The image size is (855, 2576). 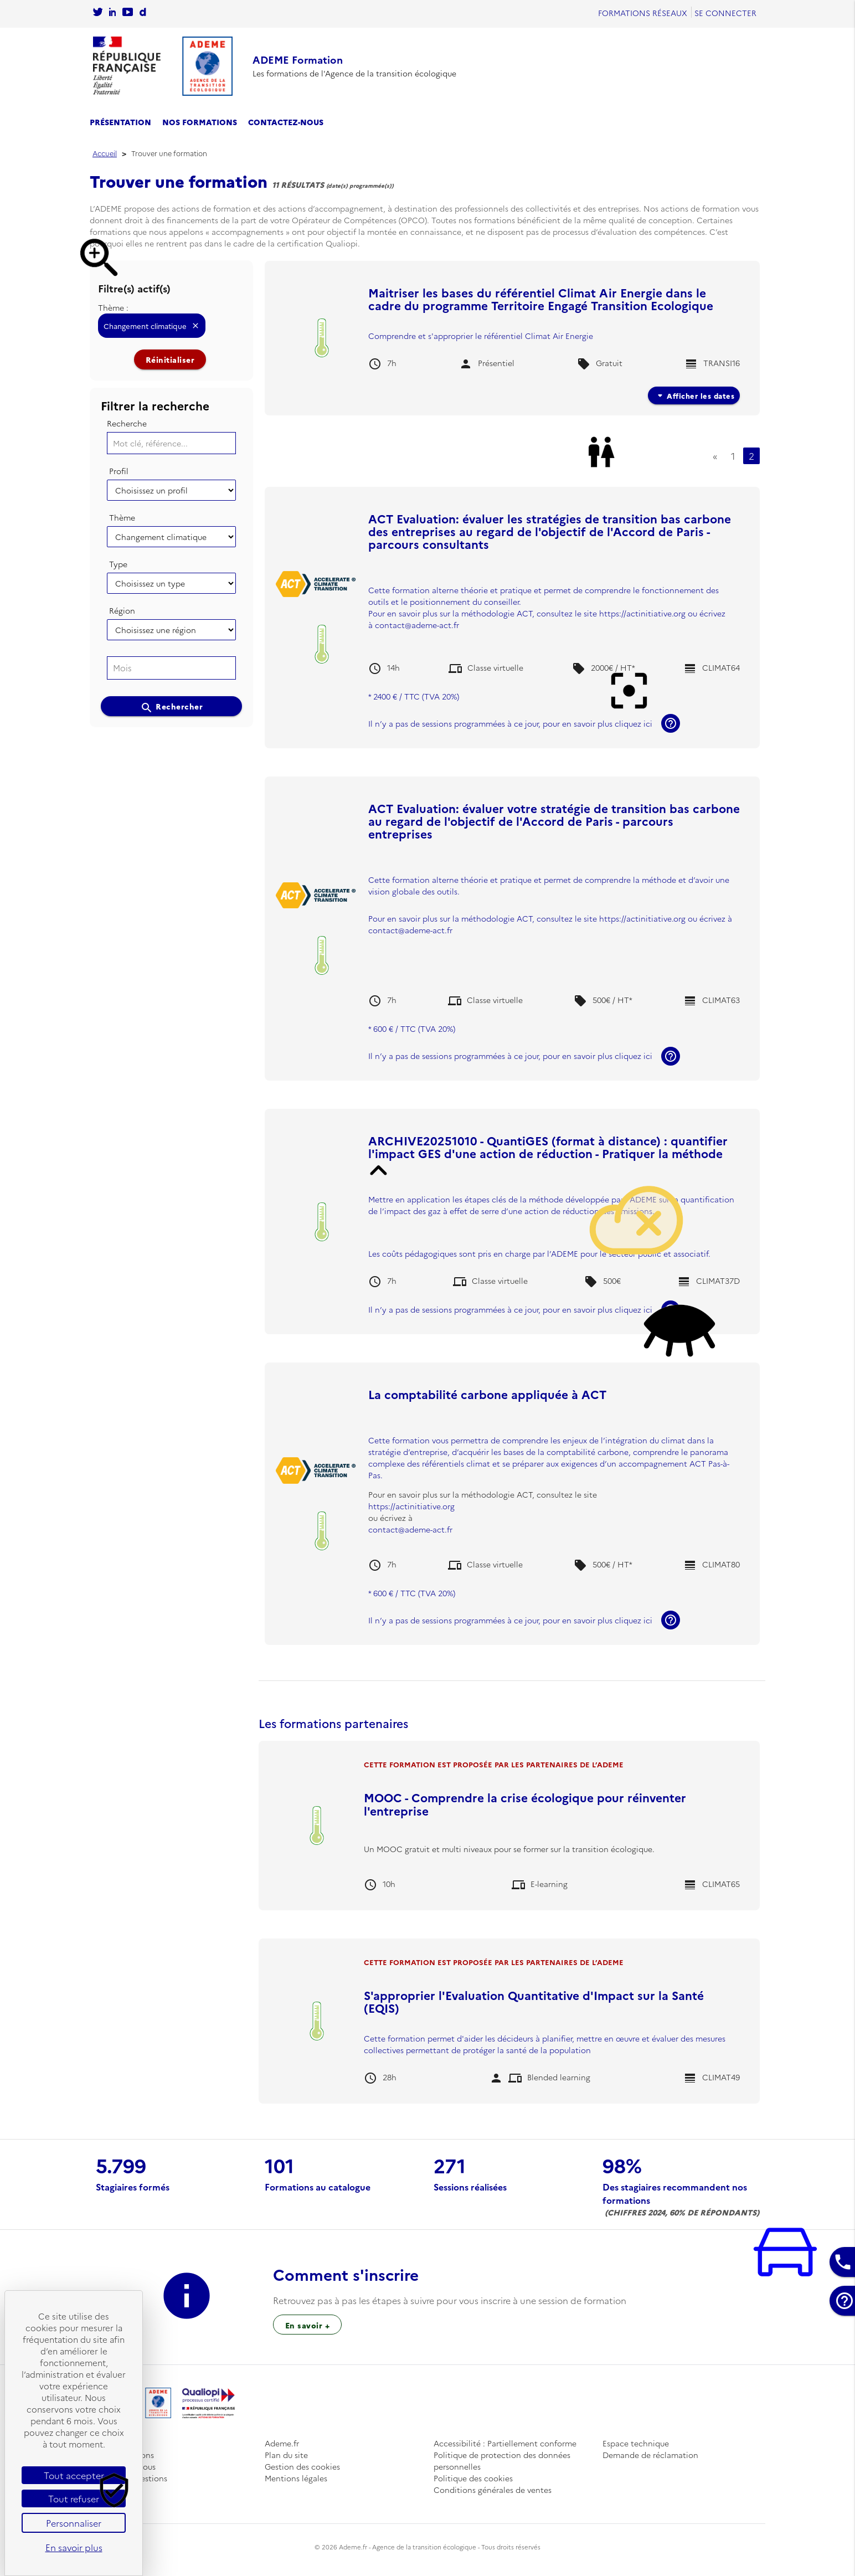 What do you see at coordinates (785, 2253) in the screenshot?
I see `access vehicle or driving settings` at bounding box center [785, 2253].